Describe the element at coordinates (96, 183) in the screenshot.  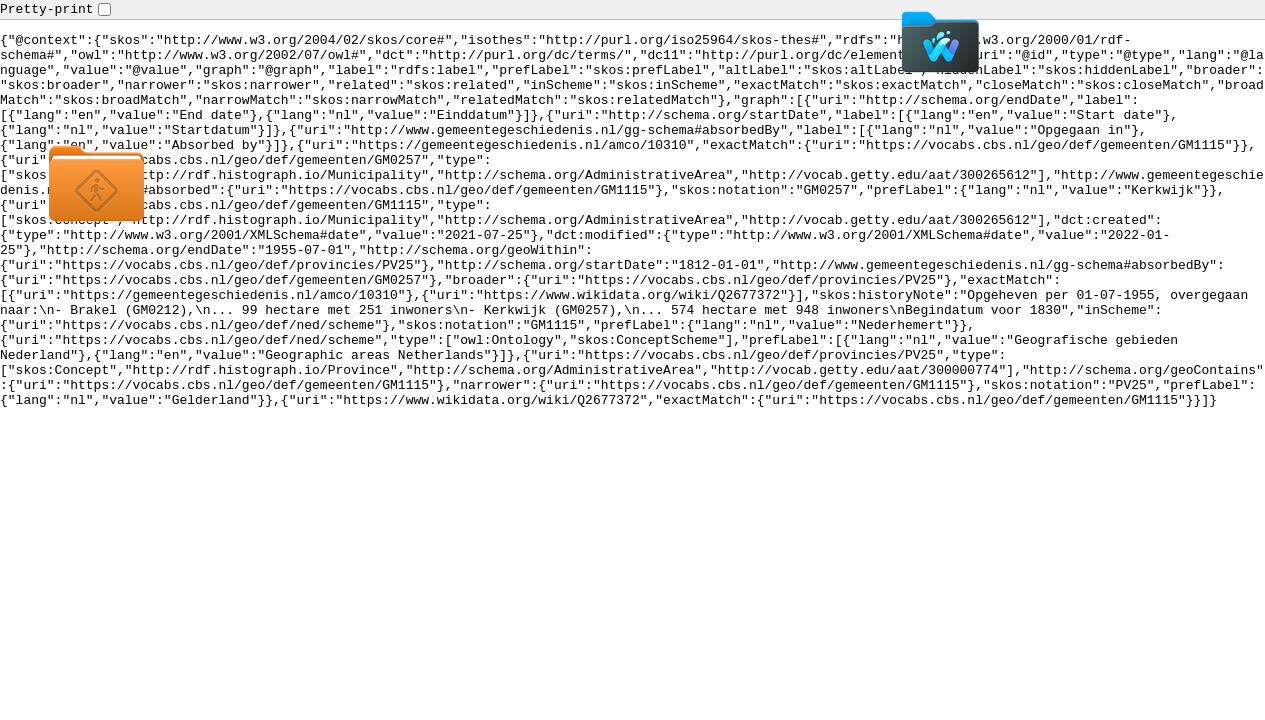
I see `open public or shared folder` at that location.